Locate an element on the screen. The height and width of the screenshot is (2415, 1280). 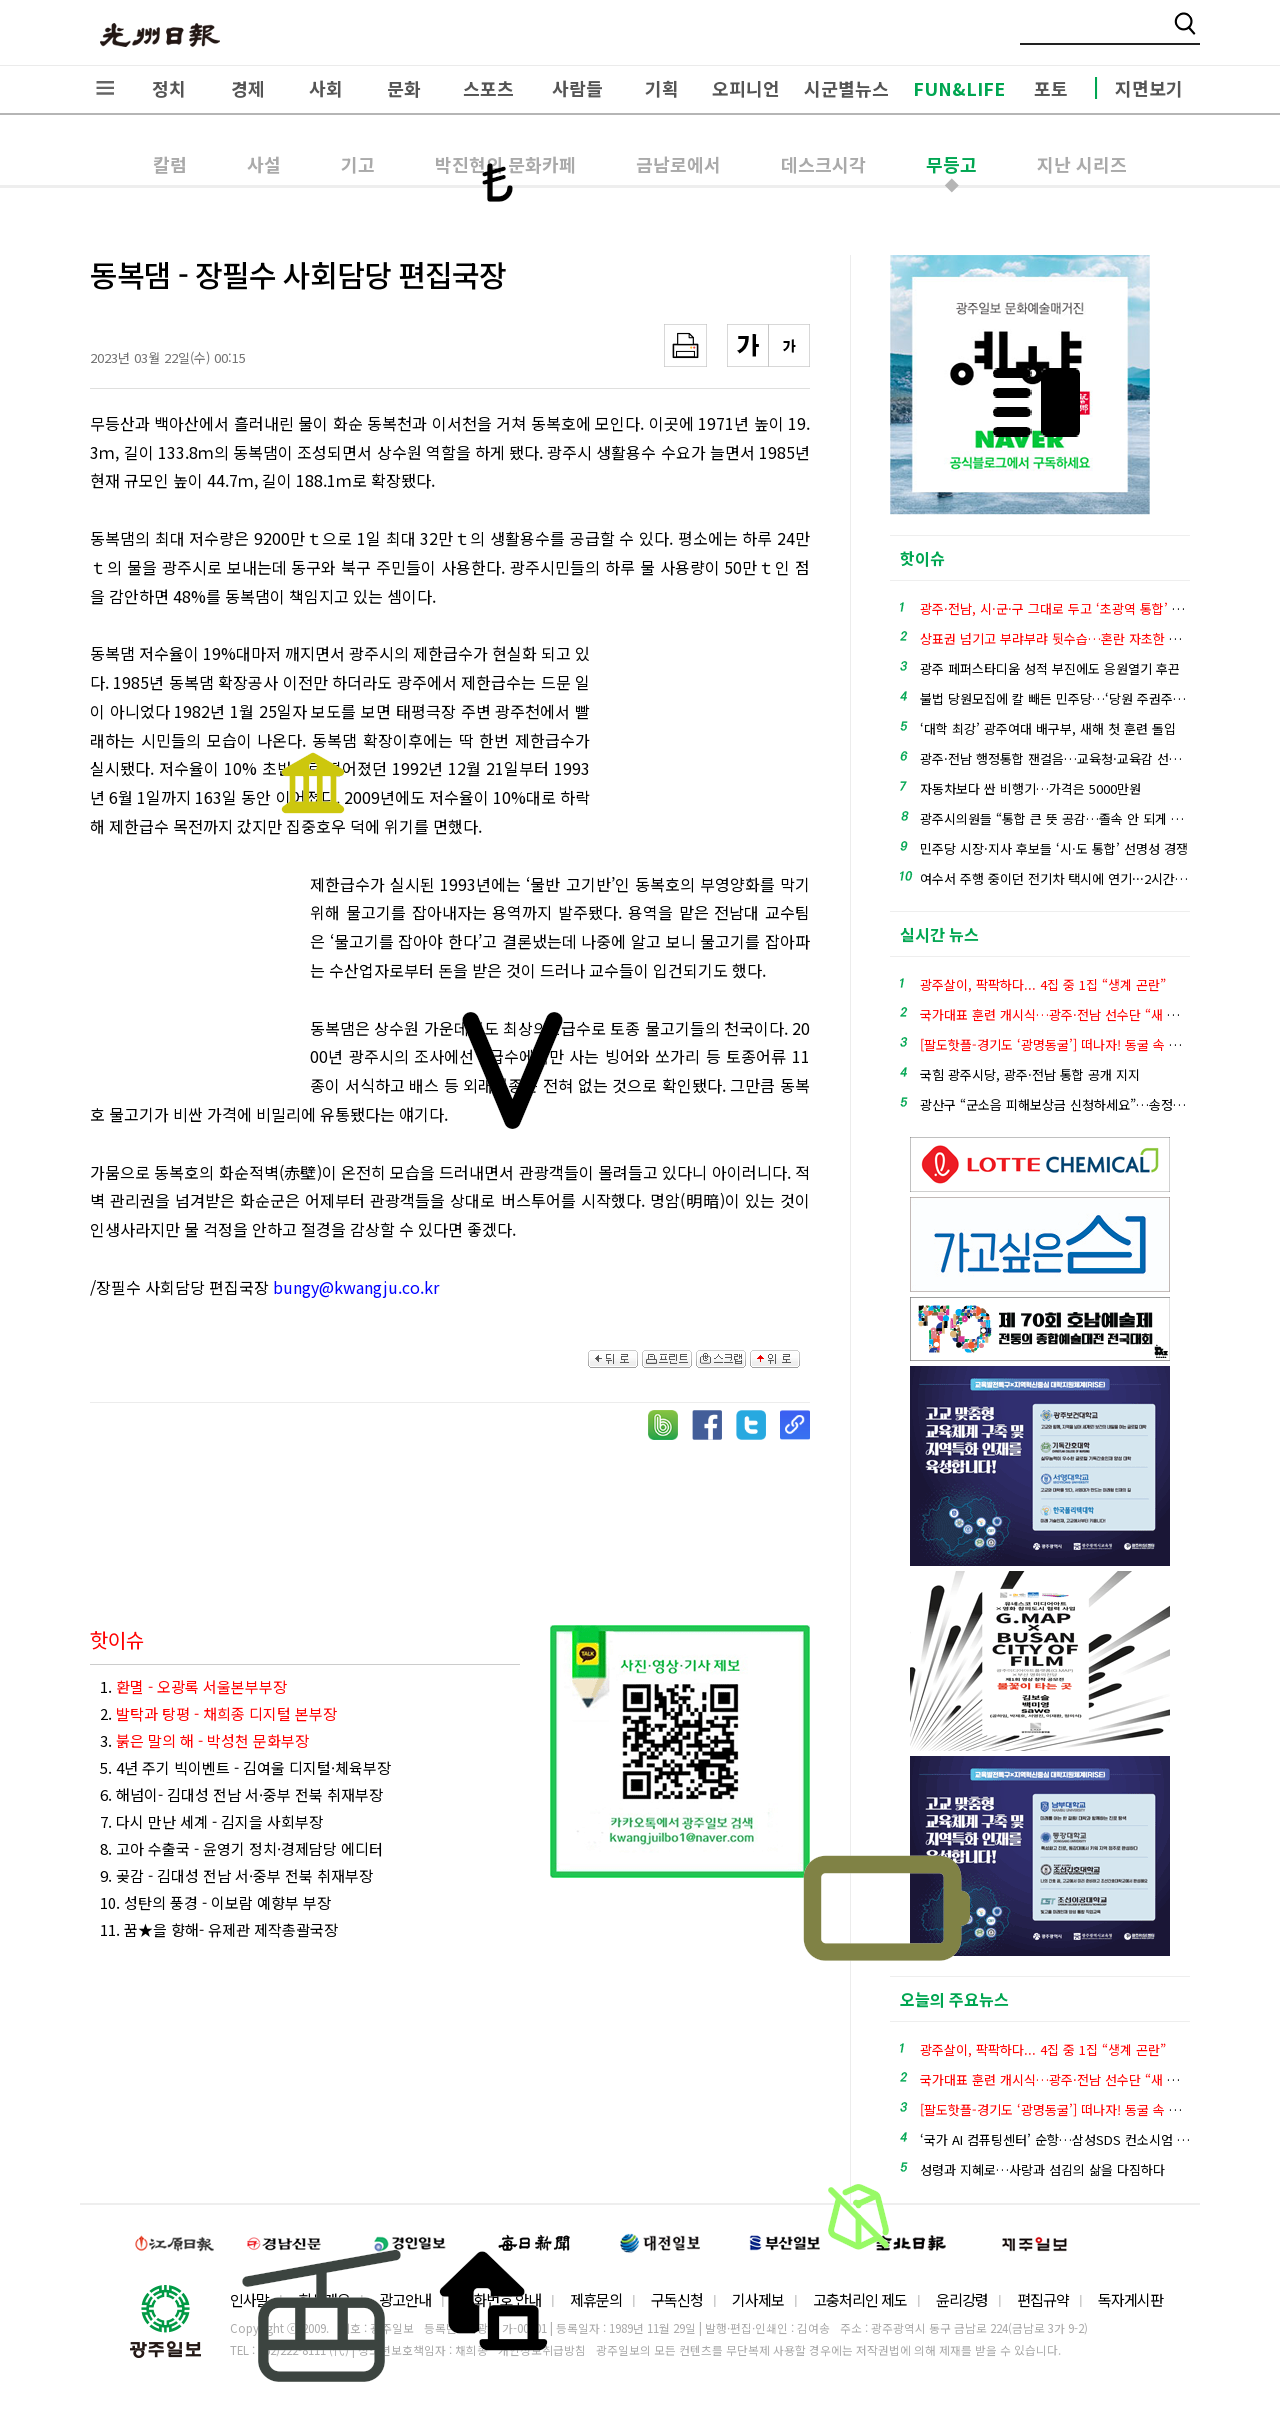
access educational or institutional resources is located at coordinates (313, 782).